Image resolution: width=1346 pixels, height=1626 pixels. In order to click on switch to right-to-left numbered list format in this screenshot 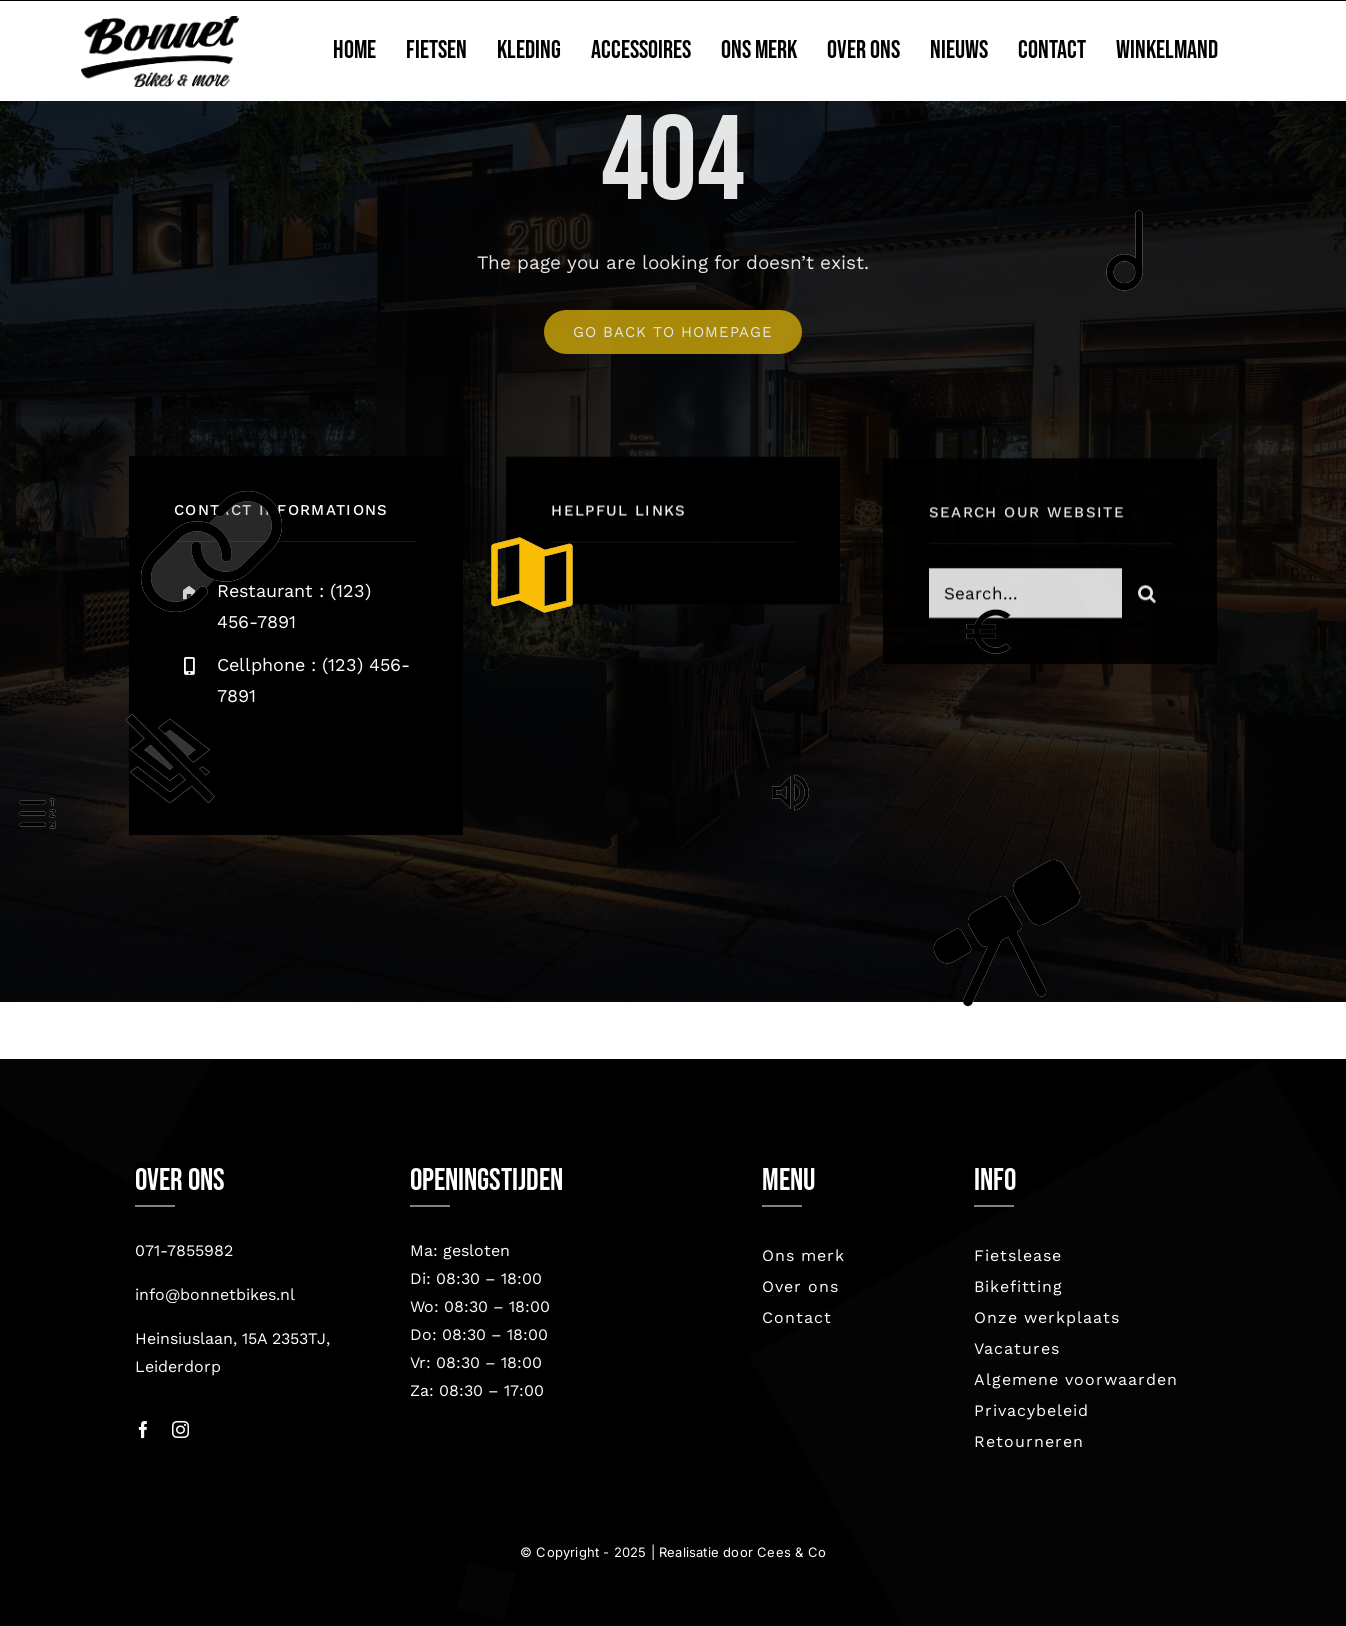, I will do `click(38, 813)`.